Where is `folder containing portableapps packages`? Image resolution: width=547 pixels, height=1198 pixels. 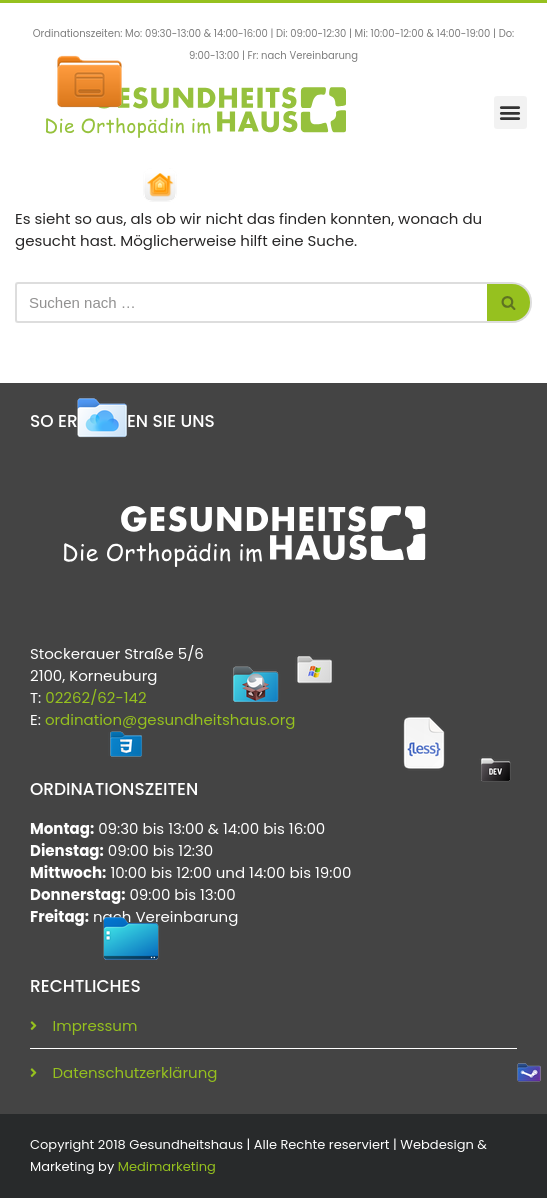
folder containing portableapps packages is located at coordinates (255, 685).